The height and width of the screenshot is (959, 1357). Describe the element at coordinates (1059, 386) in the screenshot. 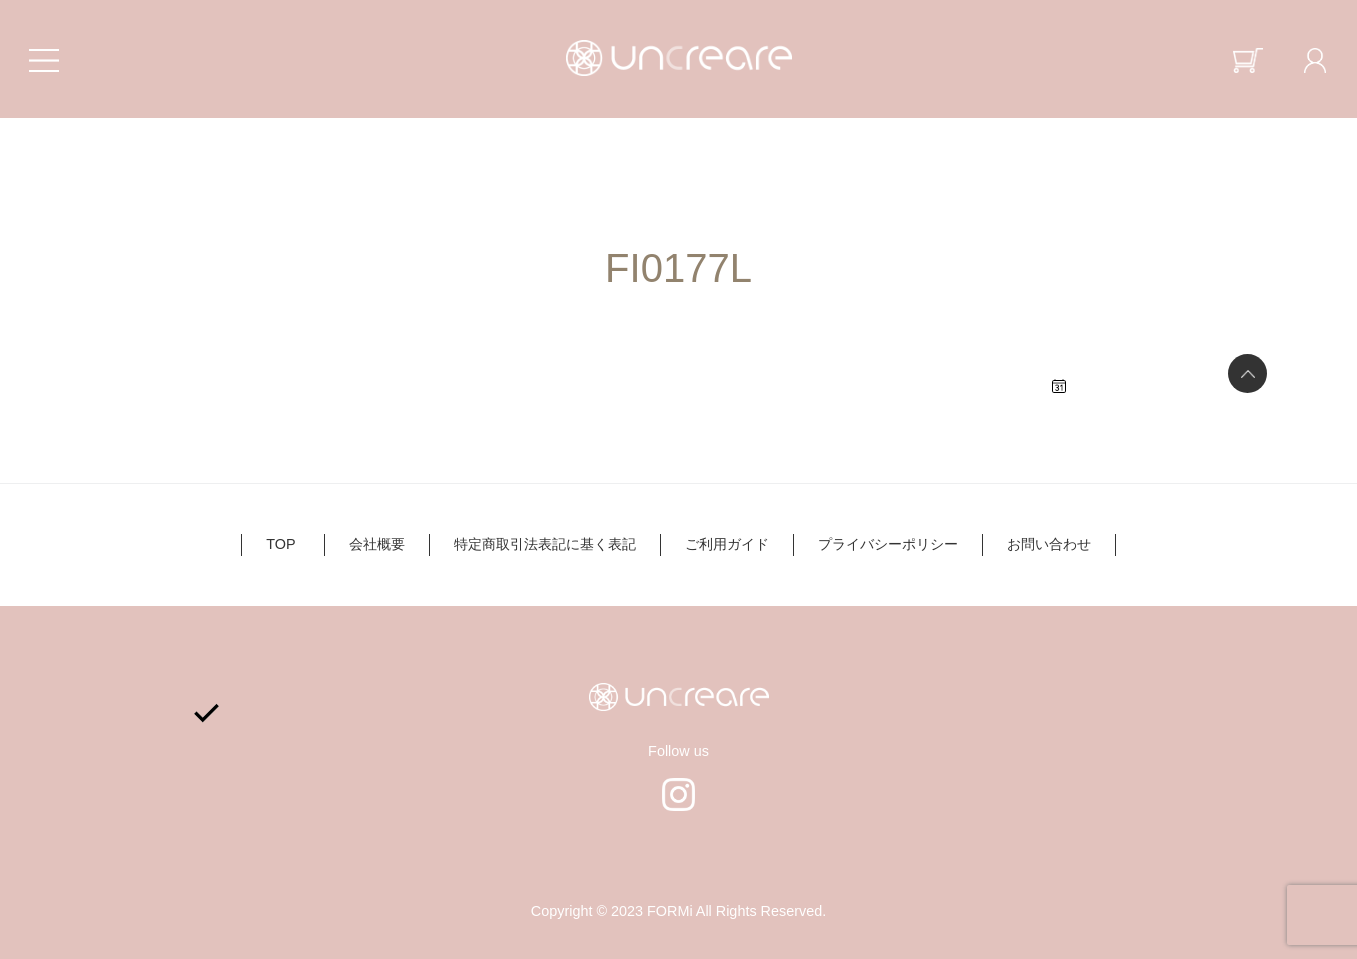

I see `view or select a specific date` at that location.